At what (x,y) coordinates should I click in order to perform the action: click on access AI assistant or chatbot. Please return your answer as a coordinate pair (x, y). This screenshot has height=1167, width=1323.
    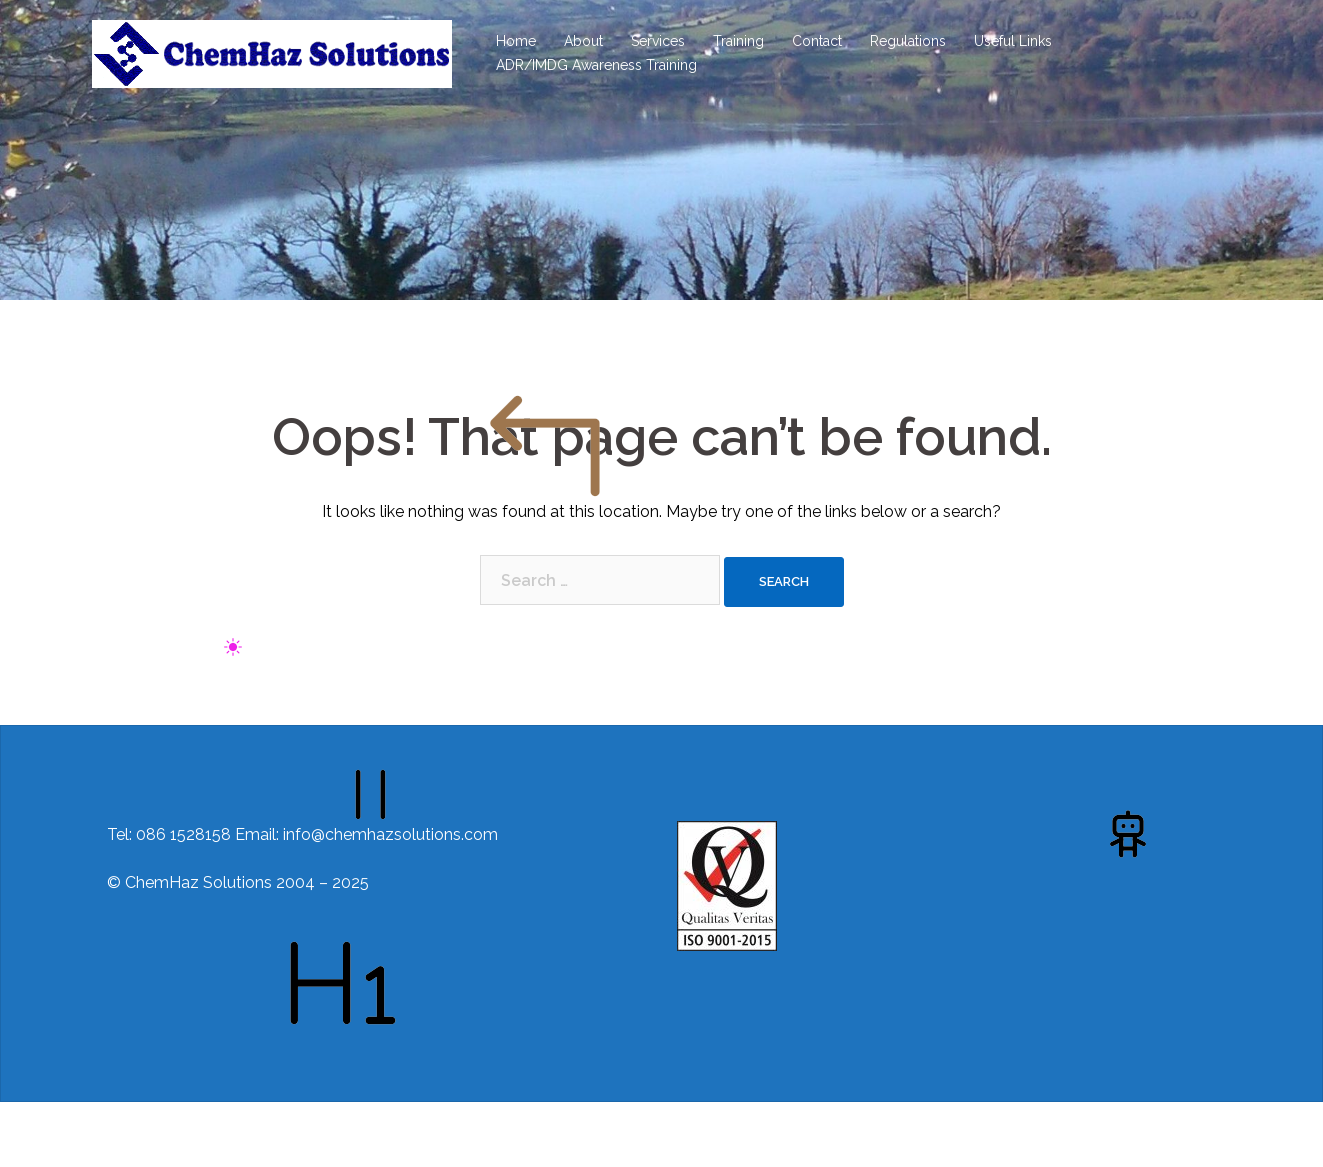
    Looking at the image, I should click on (1128, 835).